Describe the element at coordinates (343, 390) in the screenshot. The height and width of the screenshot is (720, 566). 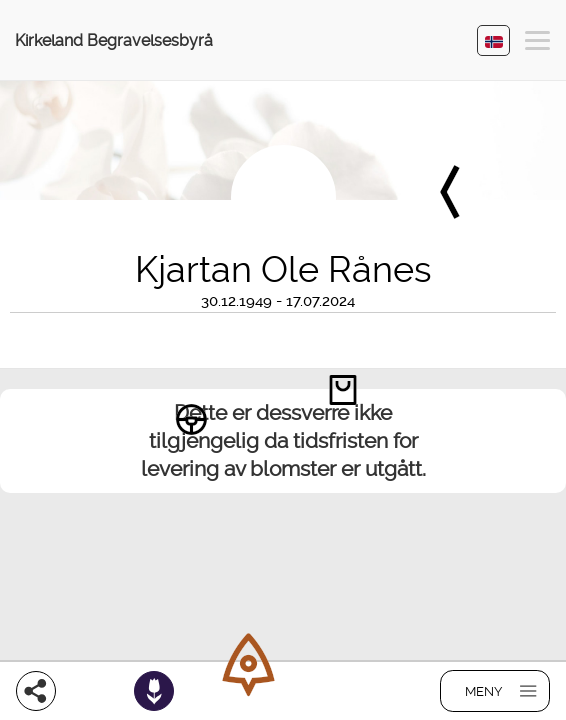
I see `view your shopping bag` at that location.